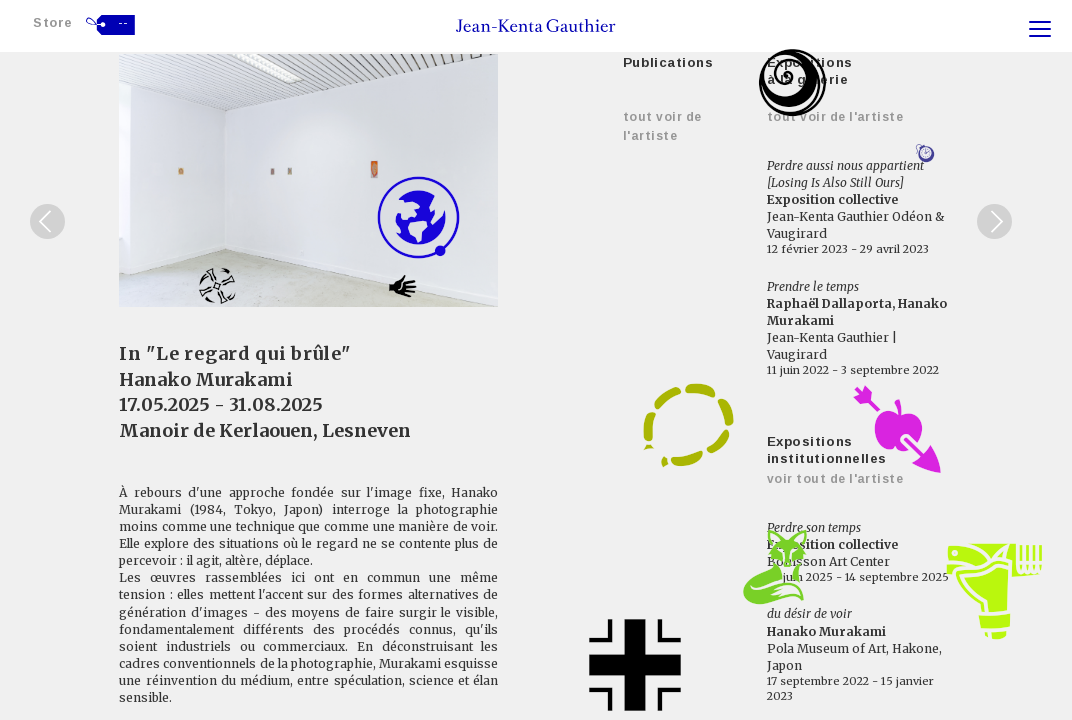 This screenshot has height=720, width=1072. Describe the element at coordinates (792, 82) in the screenshot. I see `collectible shell currency or treasure item` at that location.